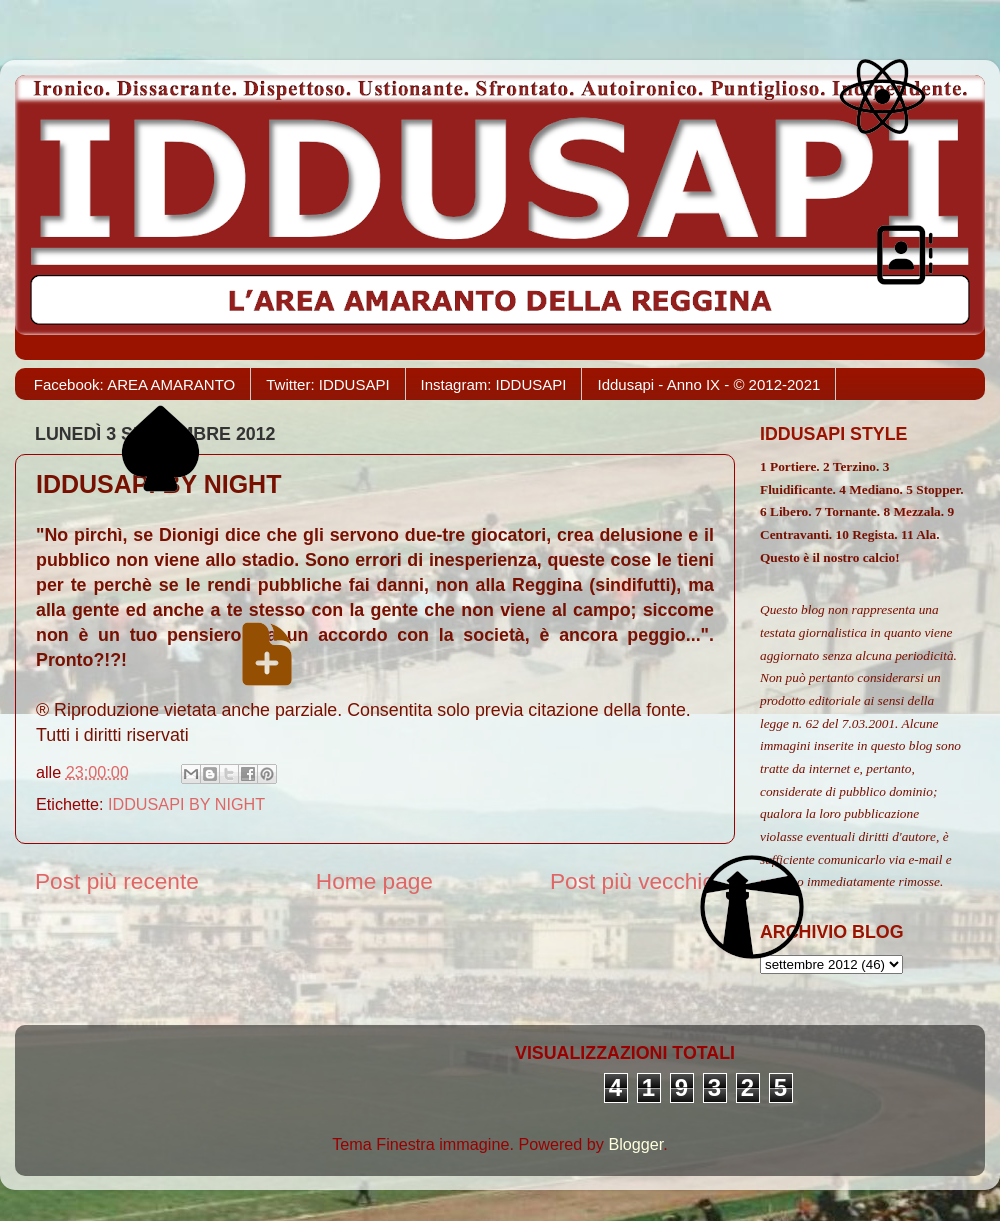  Describe the element at coordinates (903, 255) in the screenshot. I see `access your contacts list` at that location.